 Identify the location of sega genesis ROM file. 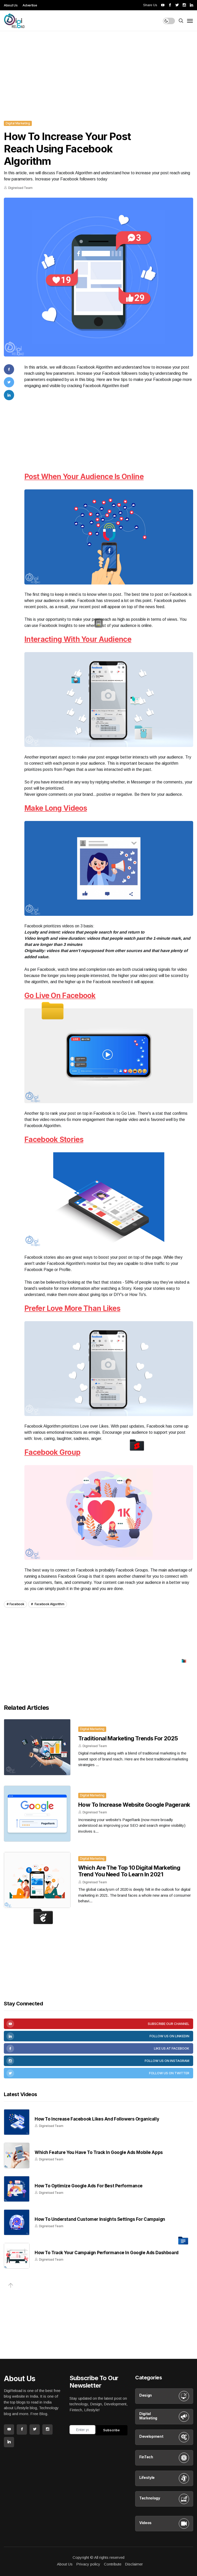
(98, 623).